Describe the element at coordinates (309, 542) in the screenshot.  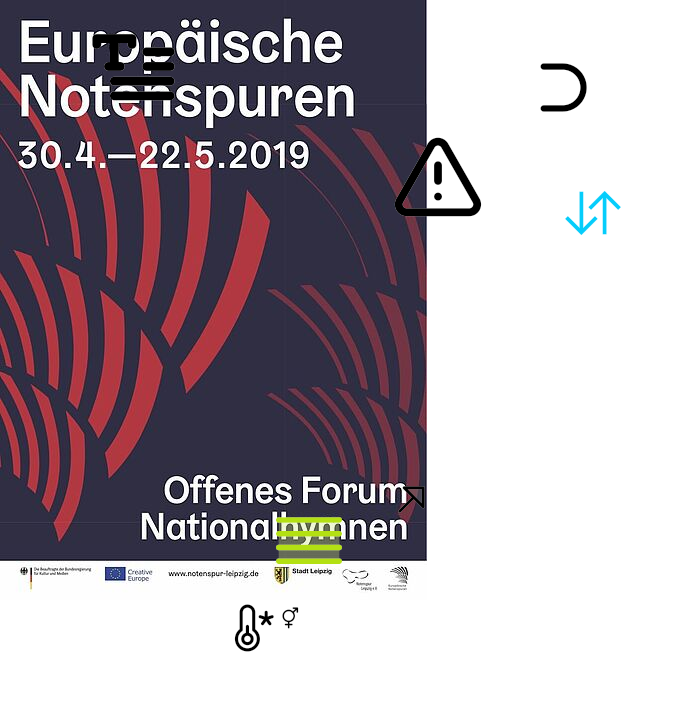
I see `justify text alignment` at that location.